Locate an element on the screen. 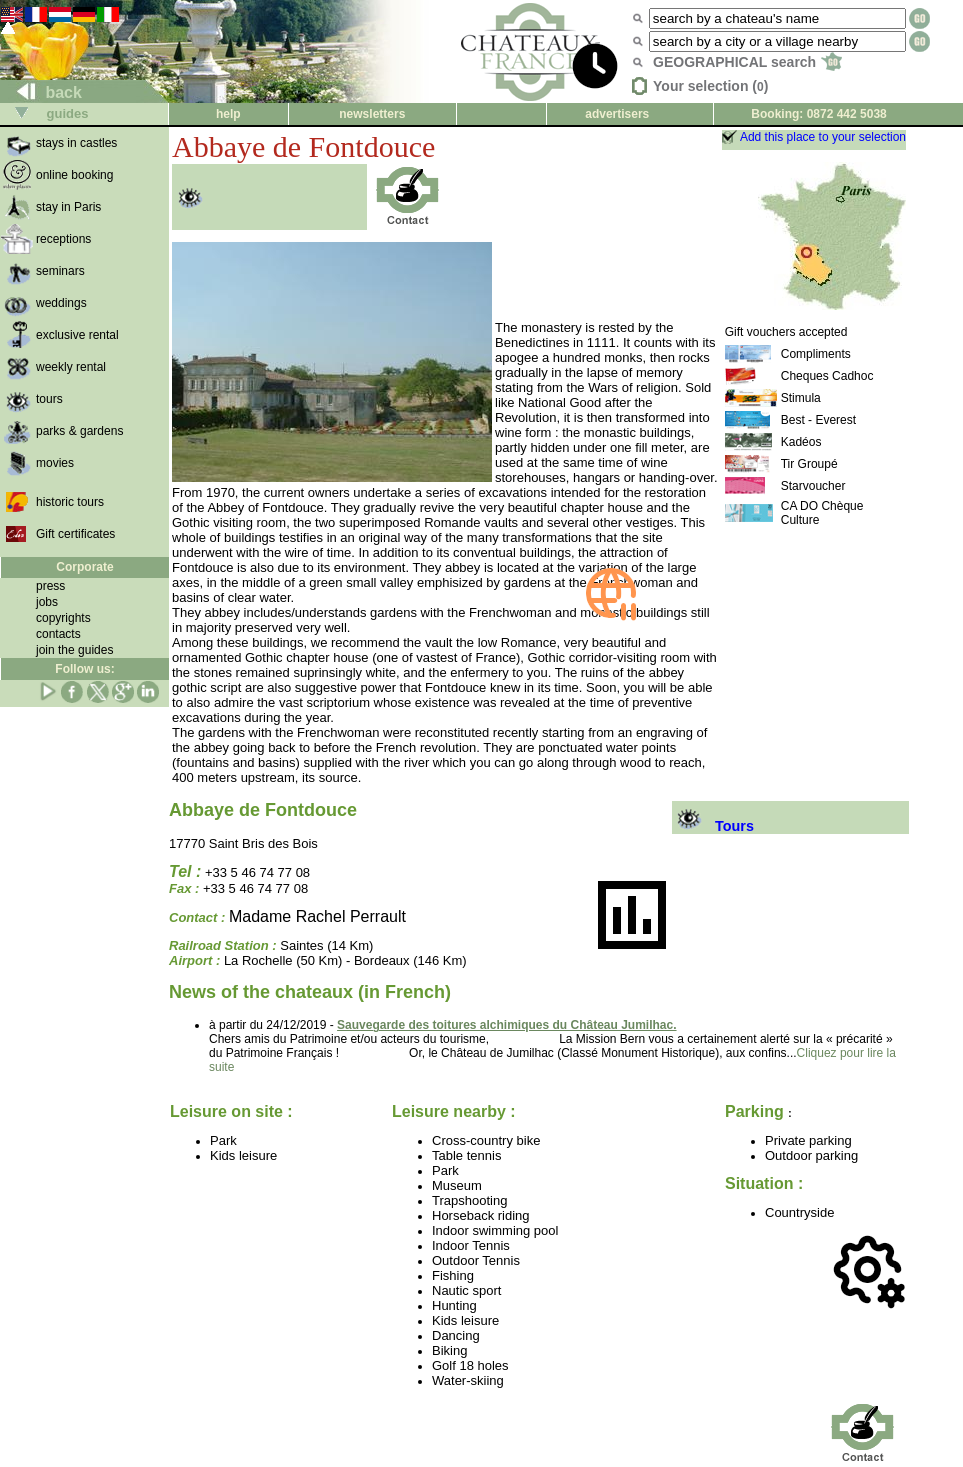  view time or clock settings is located at coordinates (595, 66).